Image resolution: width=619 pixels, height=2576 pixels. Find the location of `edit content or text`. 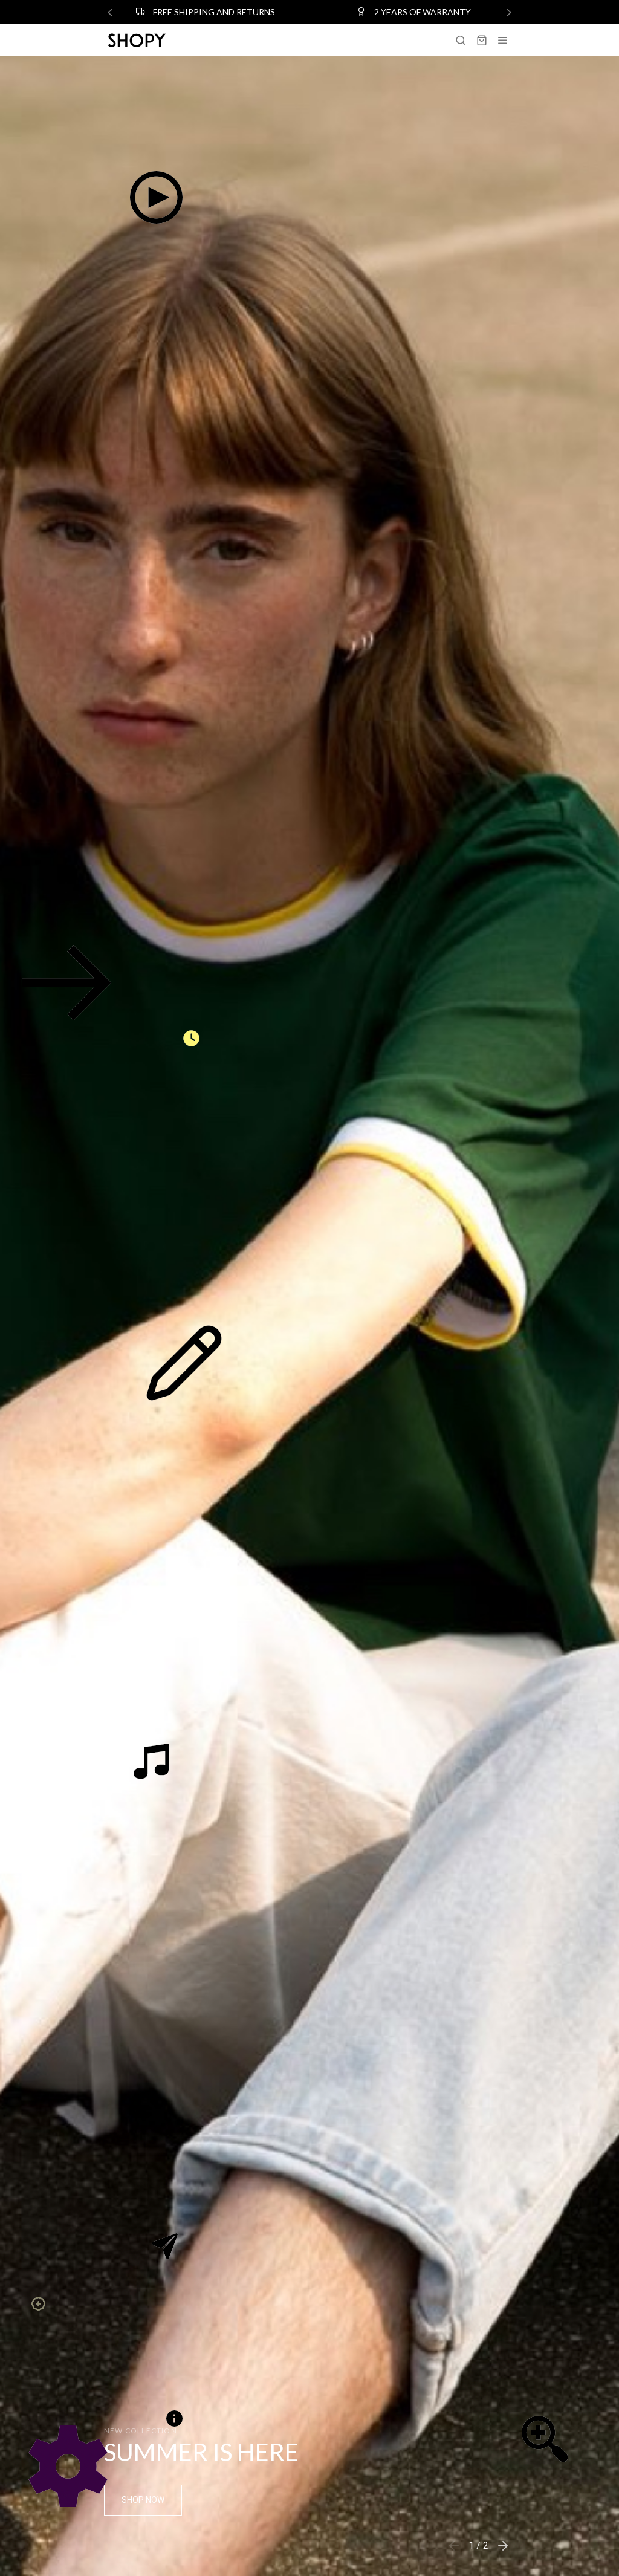

edit content or text is located at coordinates (184, 1363).